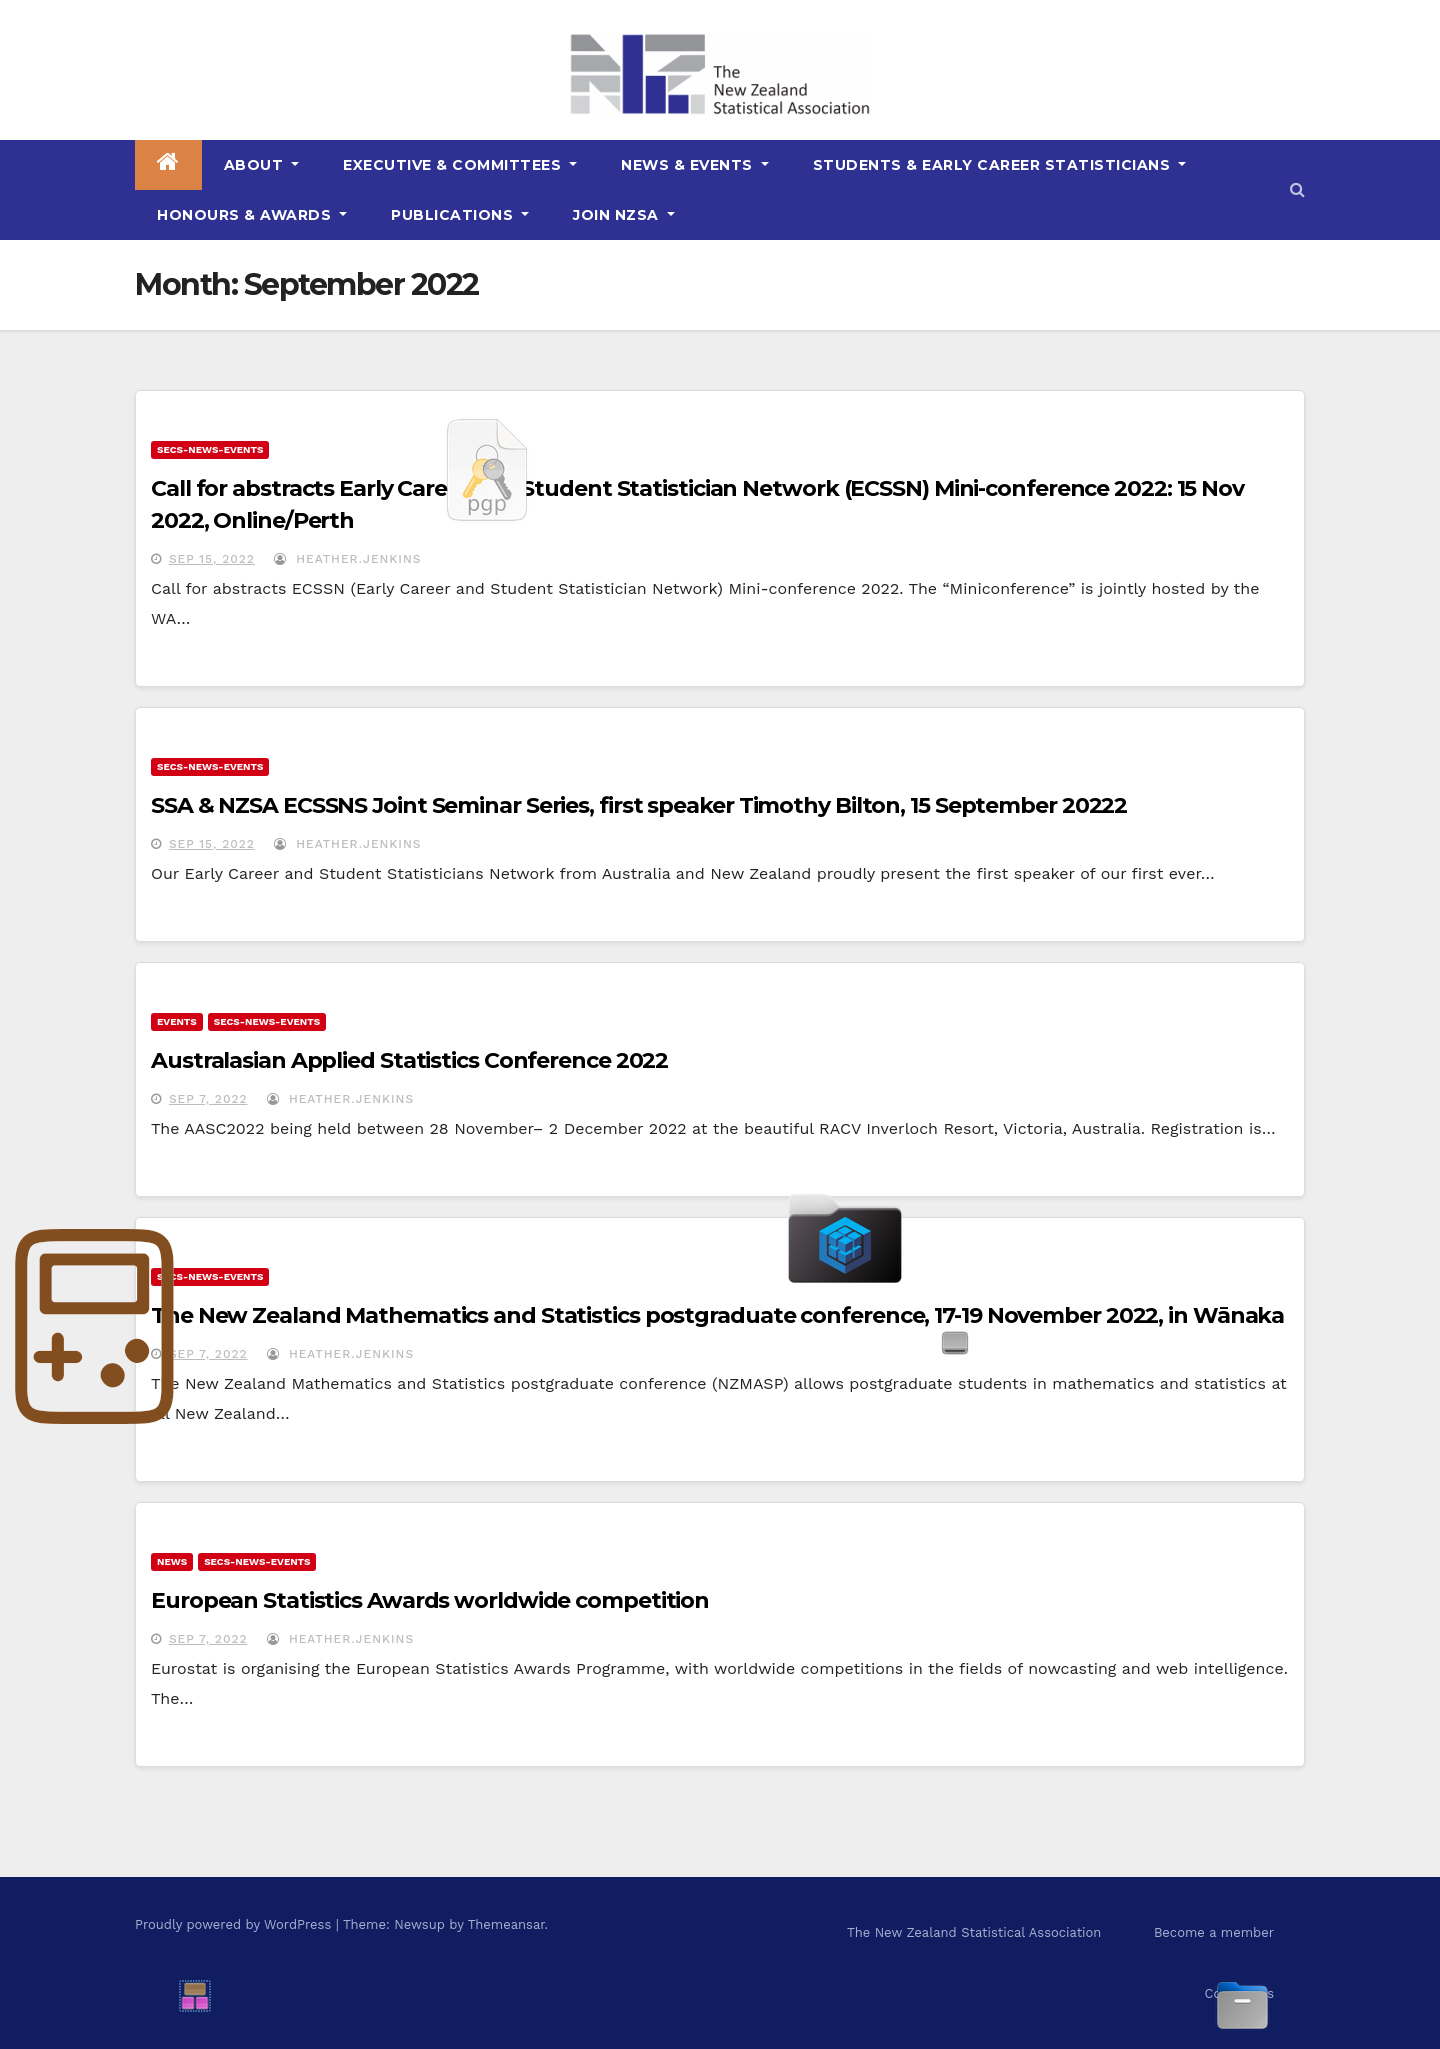 Image resolution: width=1440 pixels, height=2049 pixels. Describe the element at coordinates (487, 470) in the screenshot. I see `a PGP encryption key file` at that location.